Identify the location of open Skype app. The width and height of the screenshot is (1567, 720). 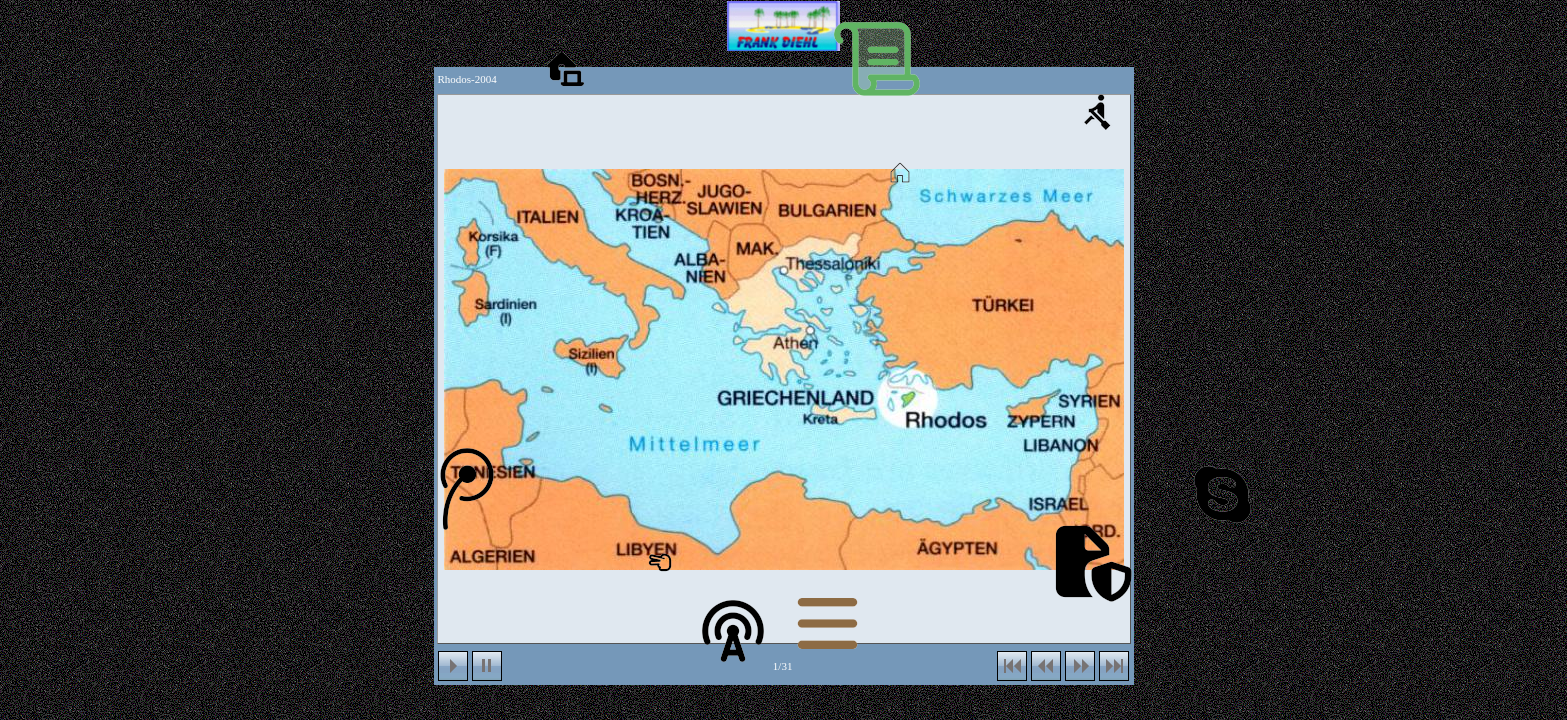
(1222, 494).